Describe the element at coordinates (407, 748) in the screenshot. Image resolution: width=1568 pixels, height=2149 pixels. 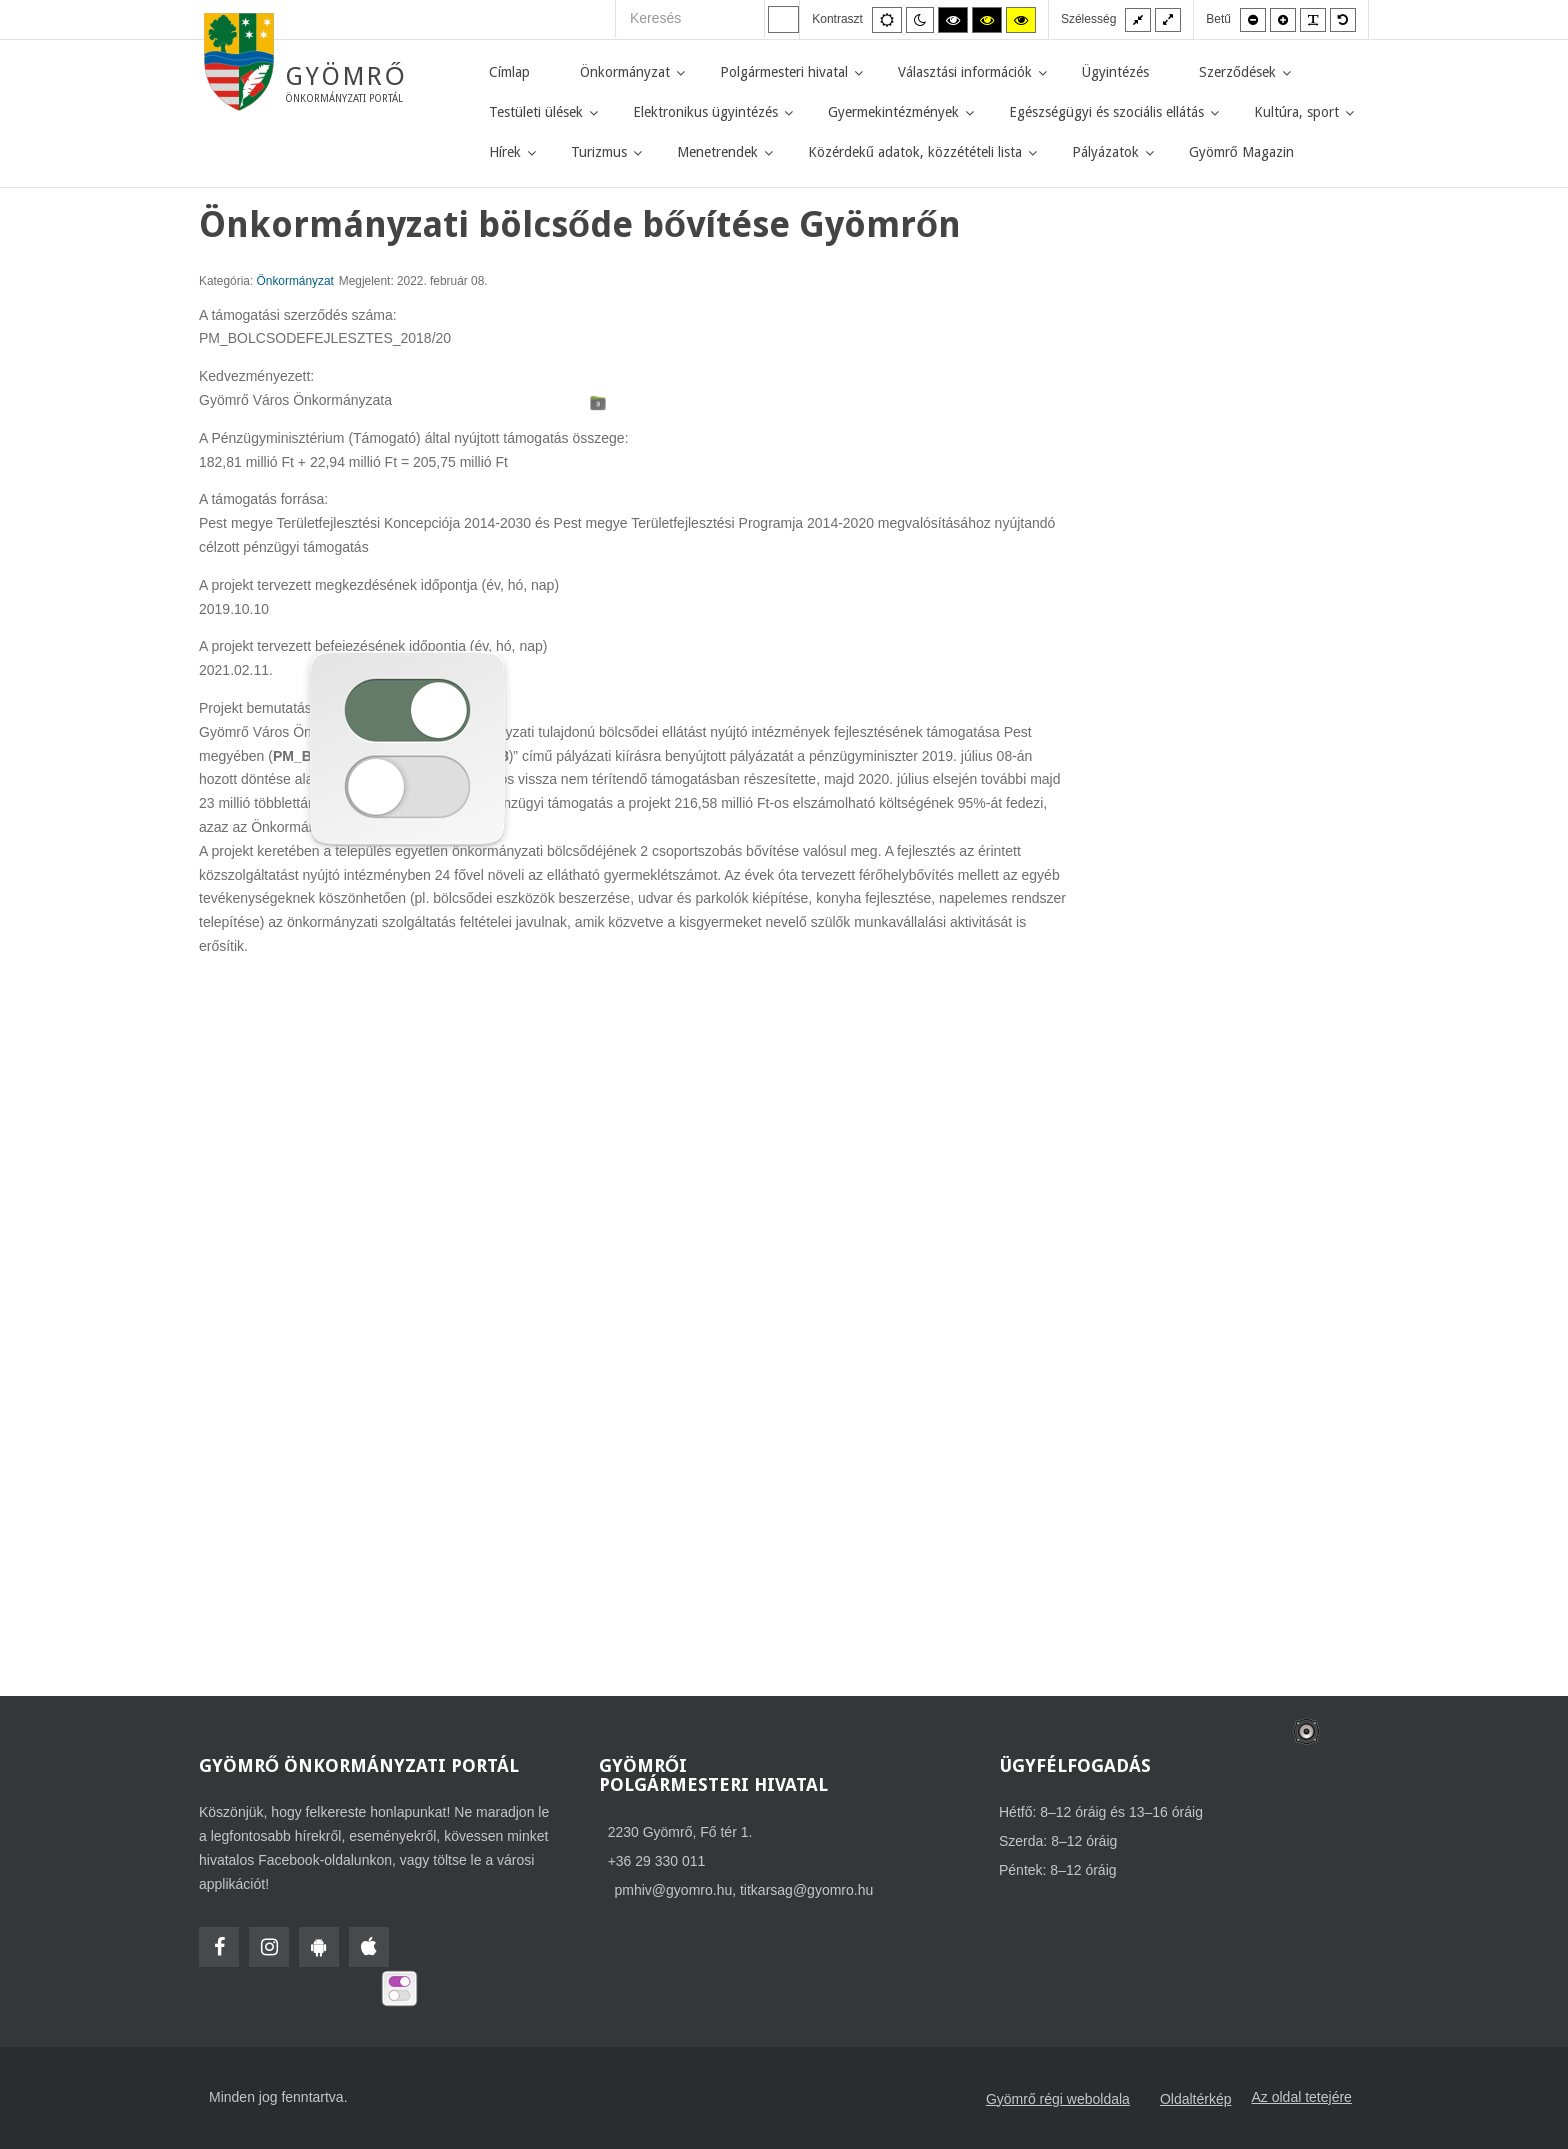
I see `open gnome tweaks to customize desktop settings` at that location.